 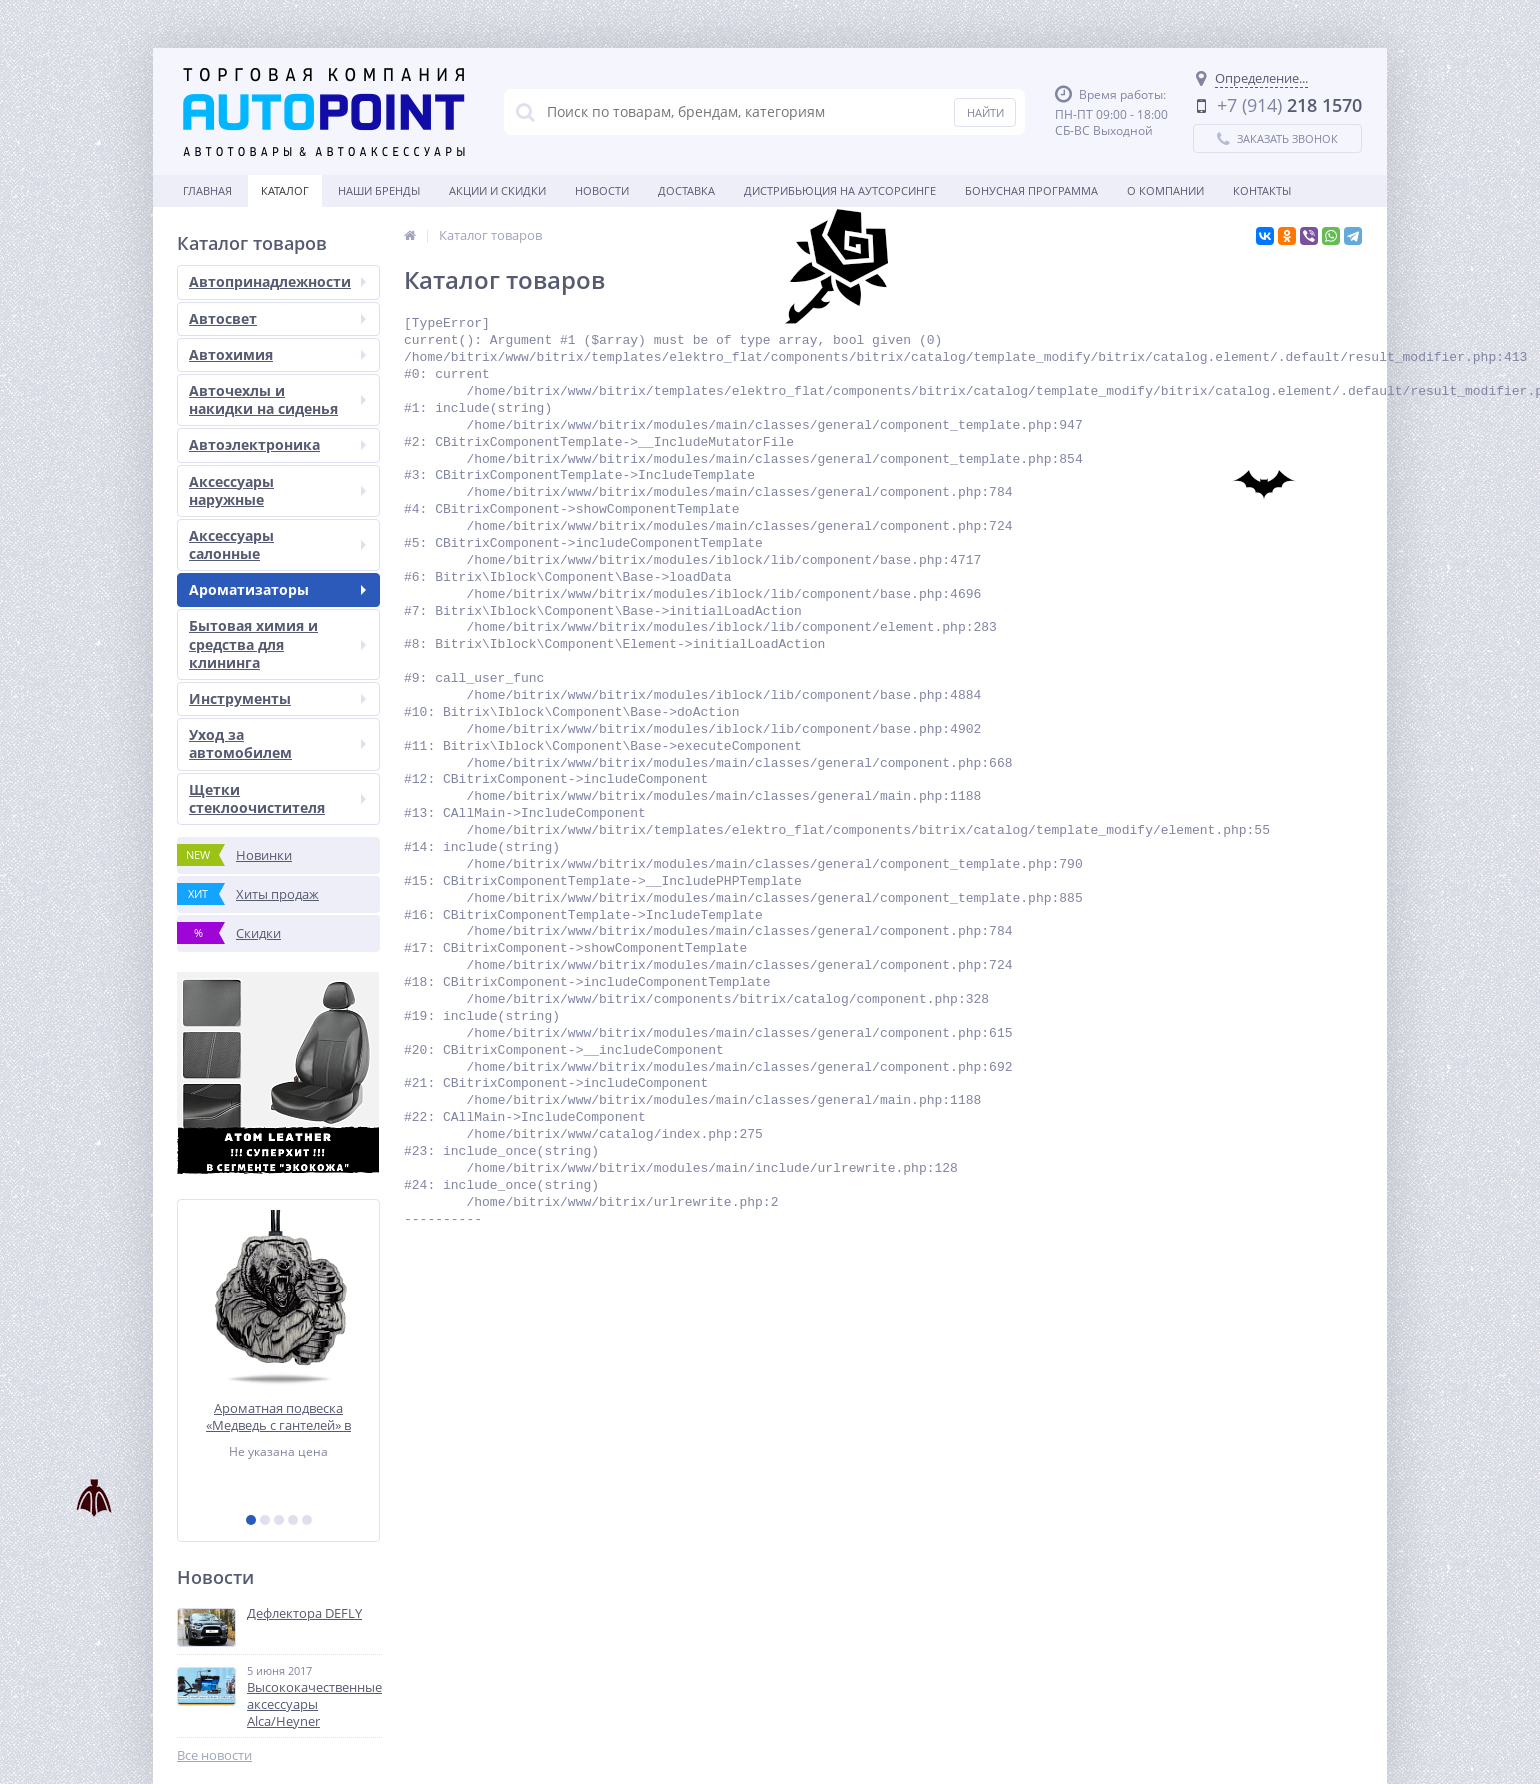 What do you see at coordinates (831, 266) in the screenshot?
I see `select a rose or flower item in a game inventory` at bounding box center [831, 266].